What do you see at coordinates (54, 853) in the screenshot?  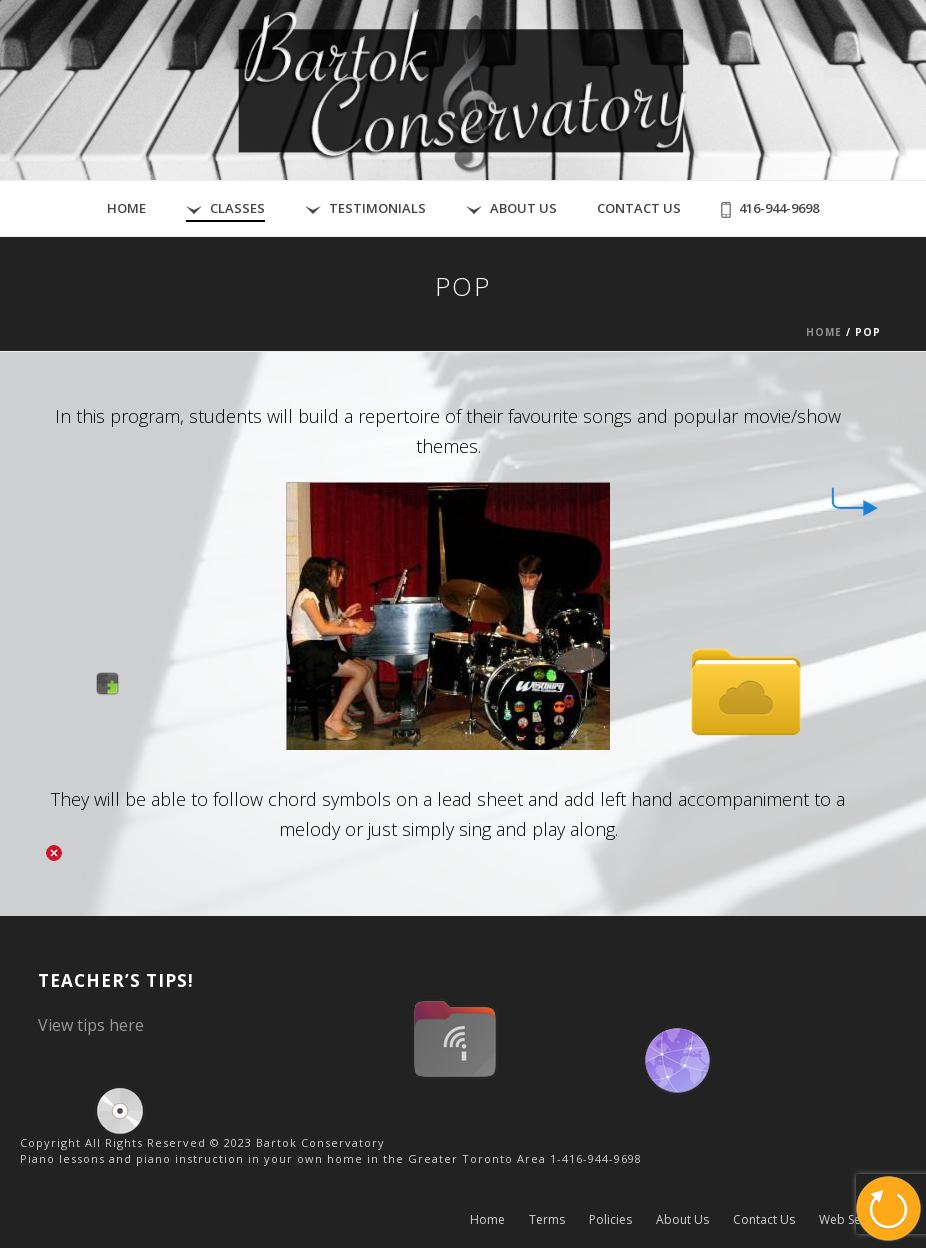 I see `stop or cancel the current action` at bounding box center [54, 853].